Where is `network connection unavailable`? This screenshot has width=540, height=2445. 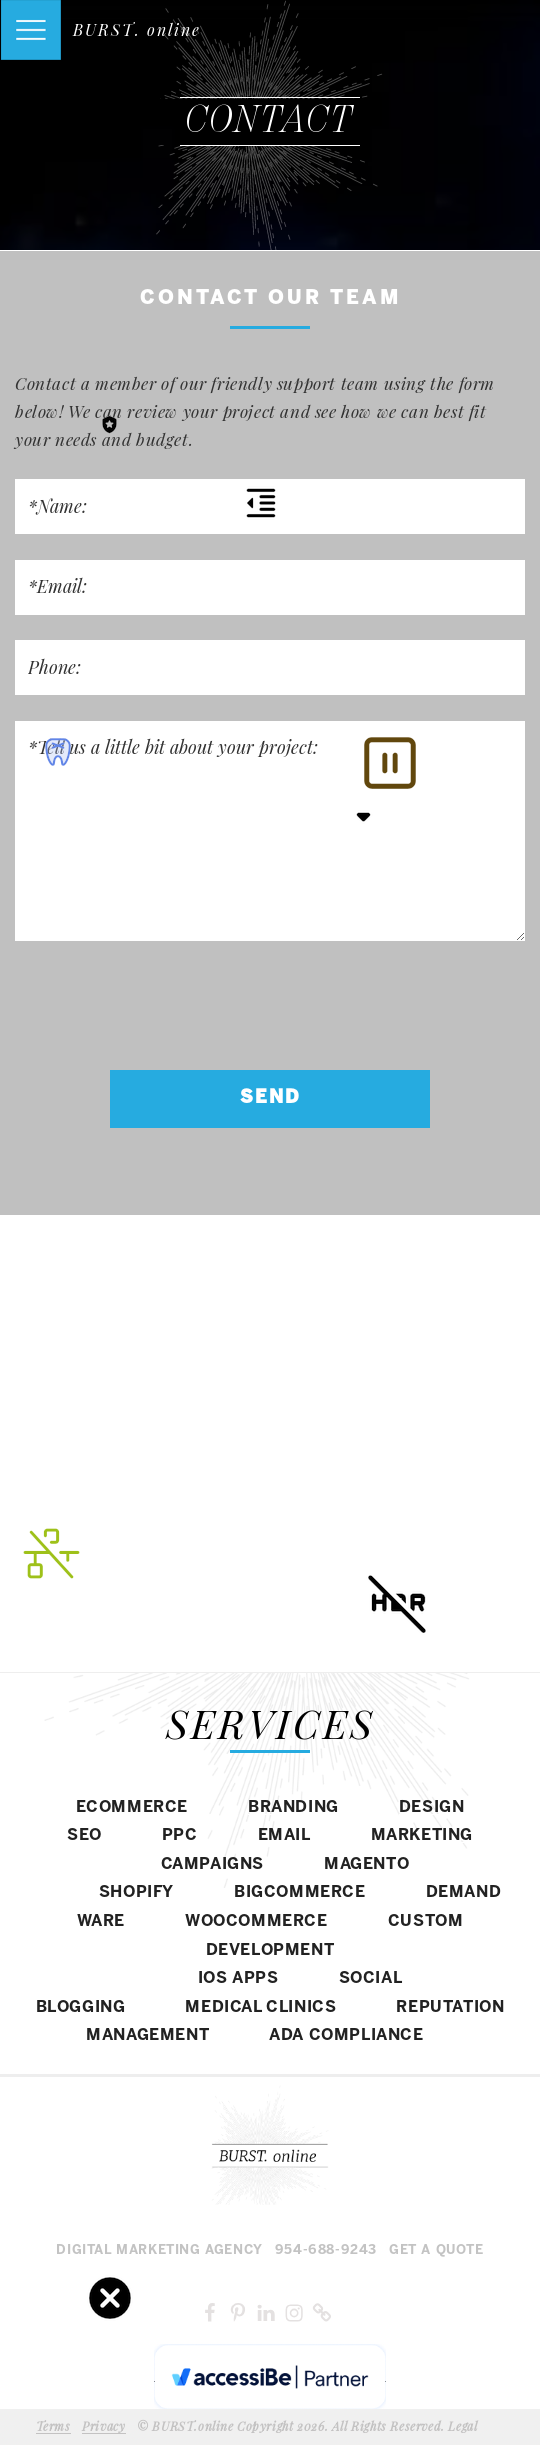
network connection unavailable is located at coordinates (51, 1554).